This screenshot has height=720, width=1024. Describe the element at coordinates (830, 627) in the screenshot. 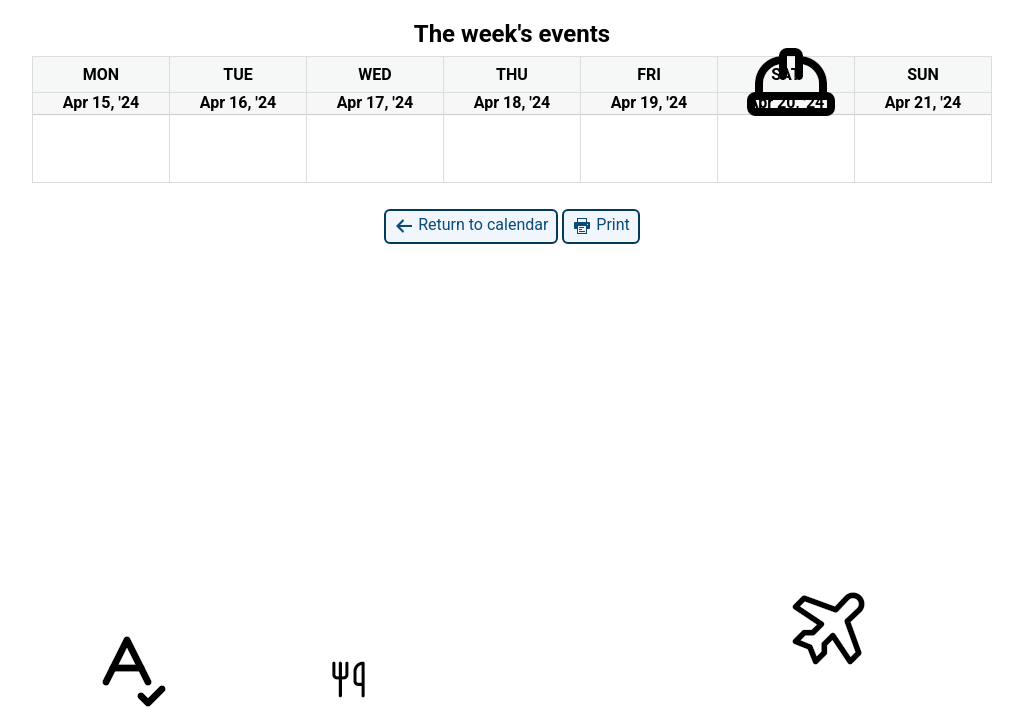

I see `enable airplane mode` at that location.